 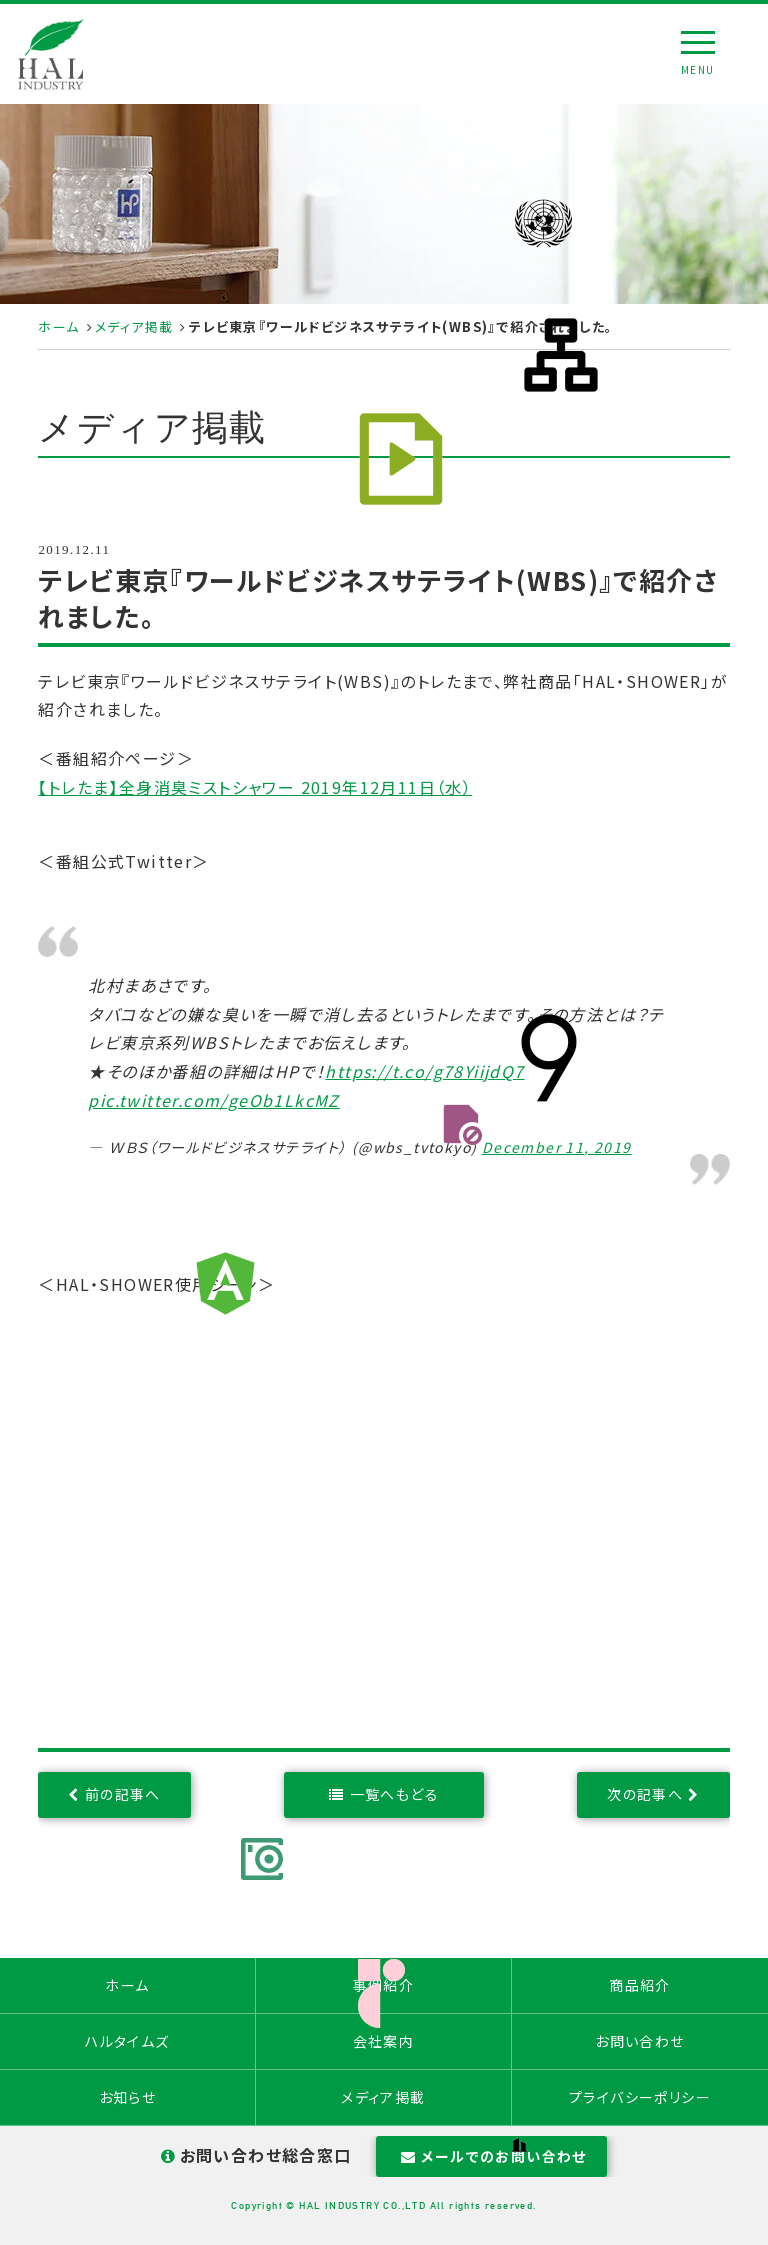 I want to click on access photo gallery, so click(x=262, y=1859).